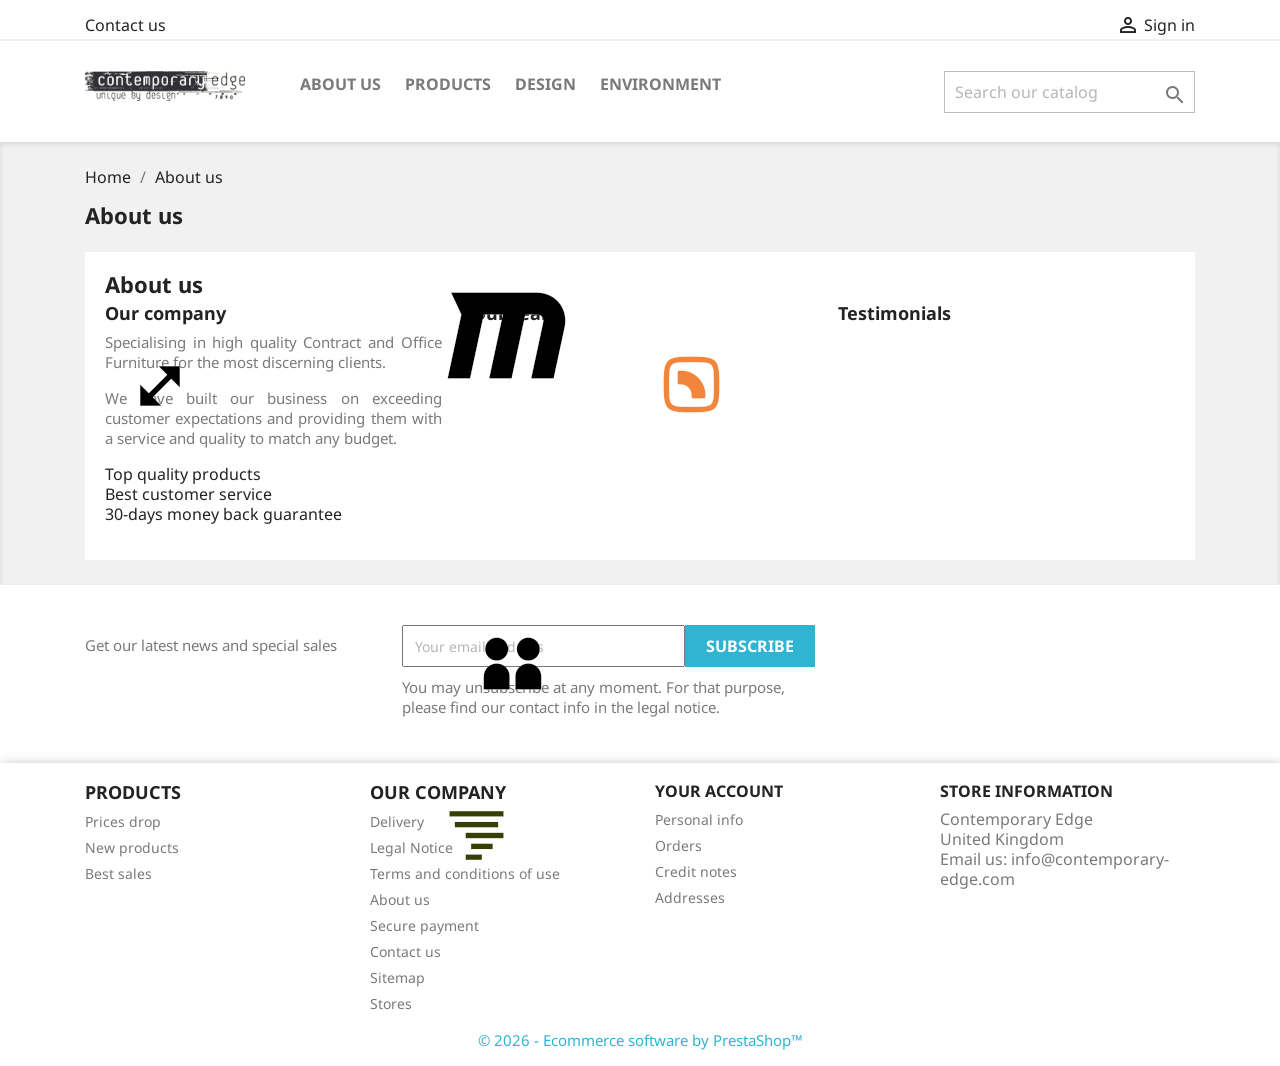 The image size is (1280, 1066). What do you see at coordinates (506, 335) in the screenshot?
I see `maxcdn logo - content delivery network service` at bounding box center [506, 335].